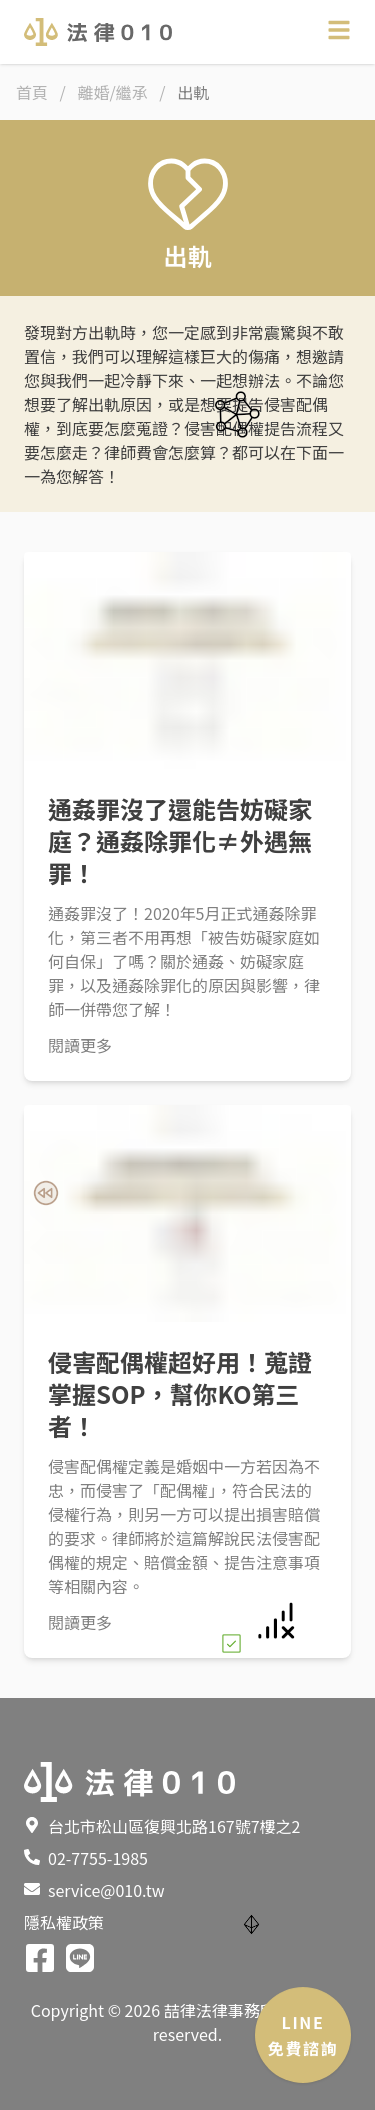 The height and width of the screenshot is (2110, 375). I want to click on rewind or skip backward in media playback, so click(46, 1193).